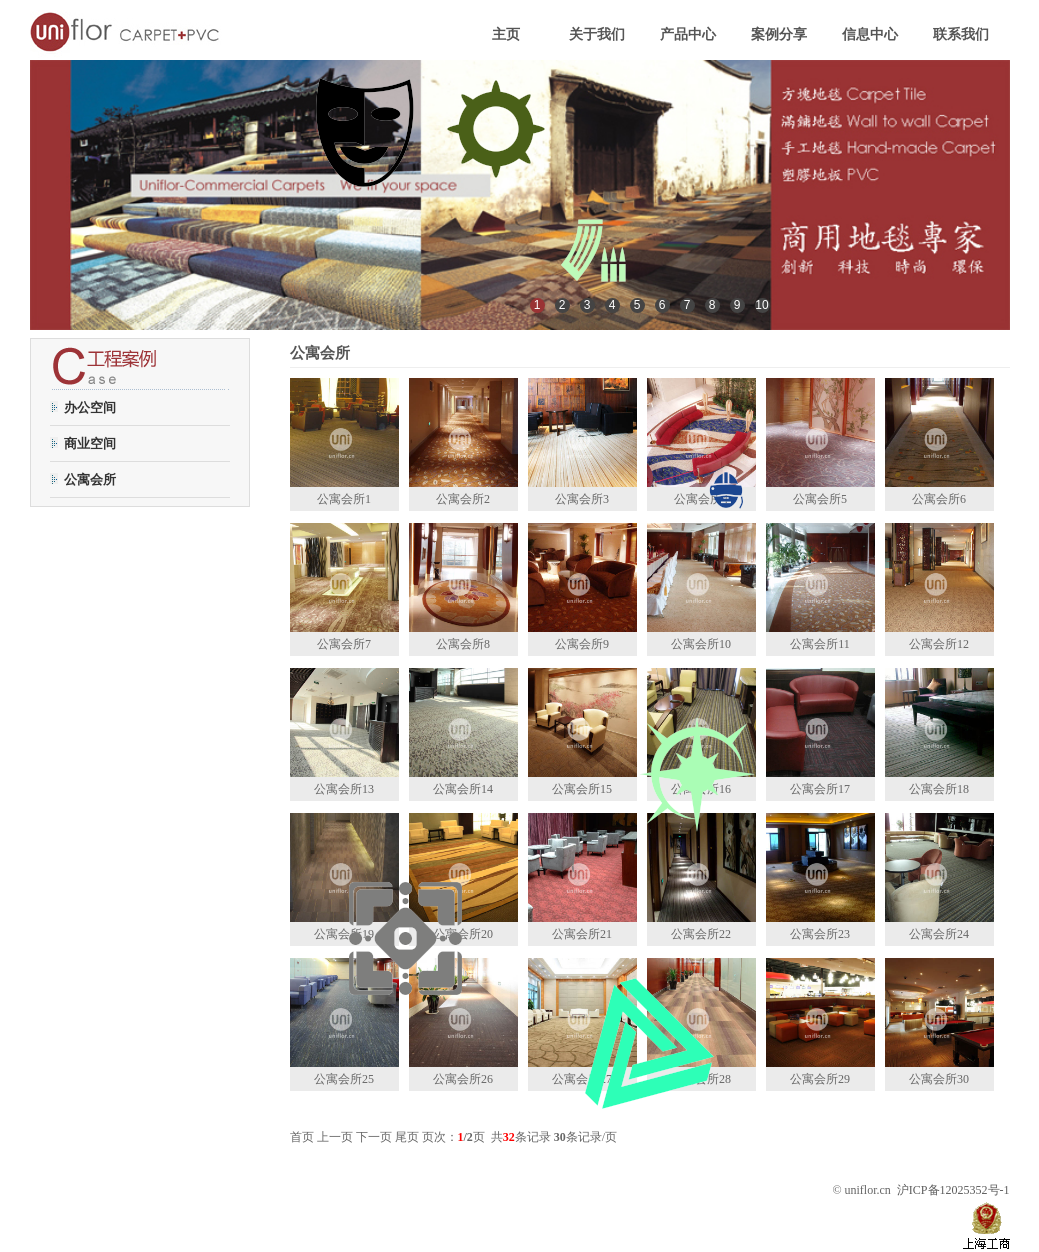  What do you see at coordinates (697, 772) in the screenshot?
I see `activate eclipse or flare visual effect` at bounding box center [697, 772].